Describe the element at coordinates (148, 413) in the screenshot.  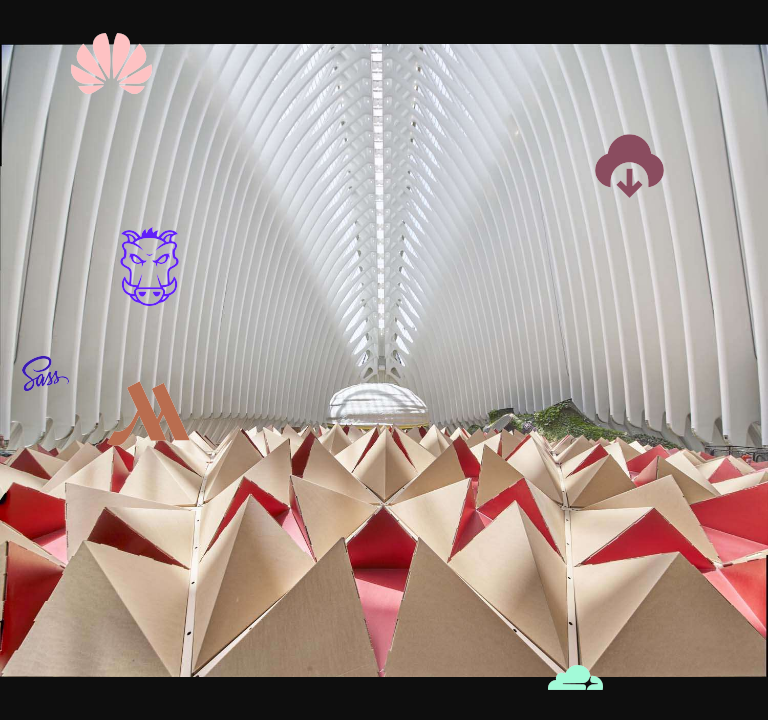
I see `open the Marriott hotel booking app` at that location.